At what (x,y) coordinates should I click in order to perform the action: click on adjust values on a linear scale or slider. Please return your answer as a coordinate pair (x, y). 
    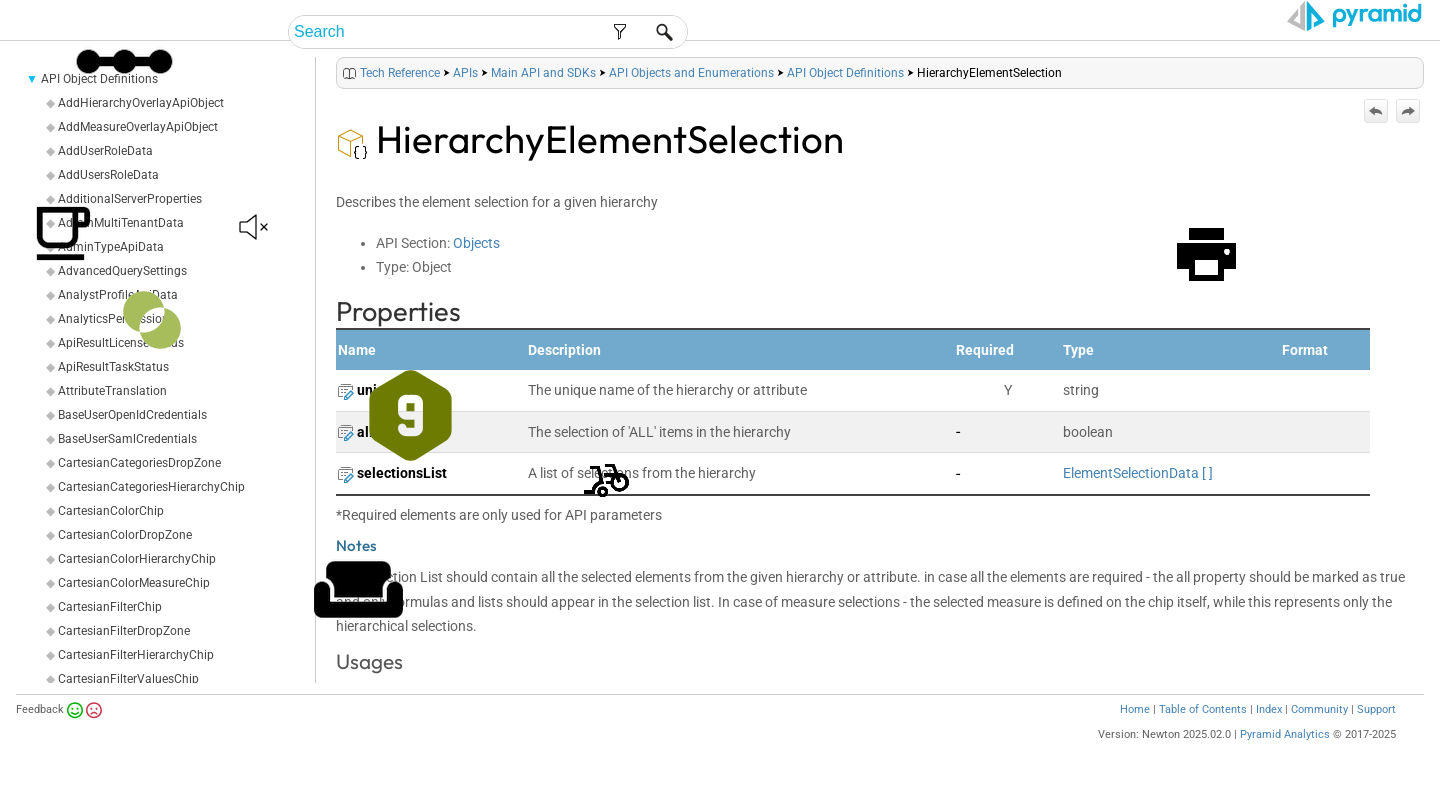
    Looking at the image, I should click on (124, 61).